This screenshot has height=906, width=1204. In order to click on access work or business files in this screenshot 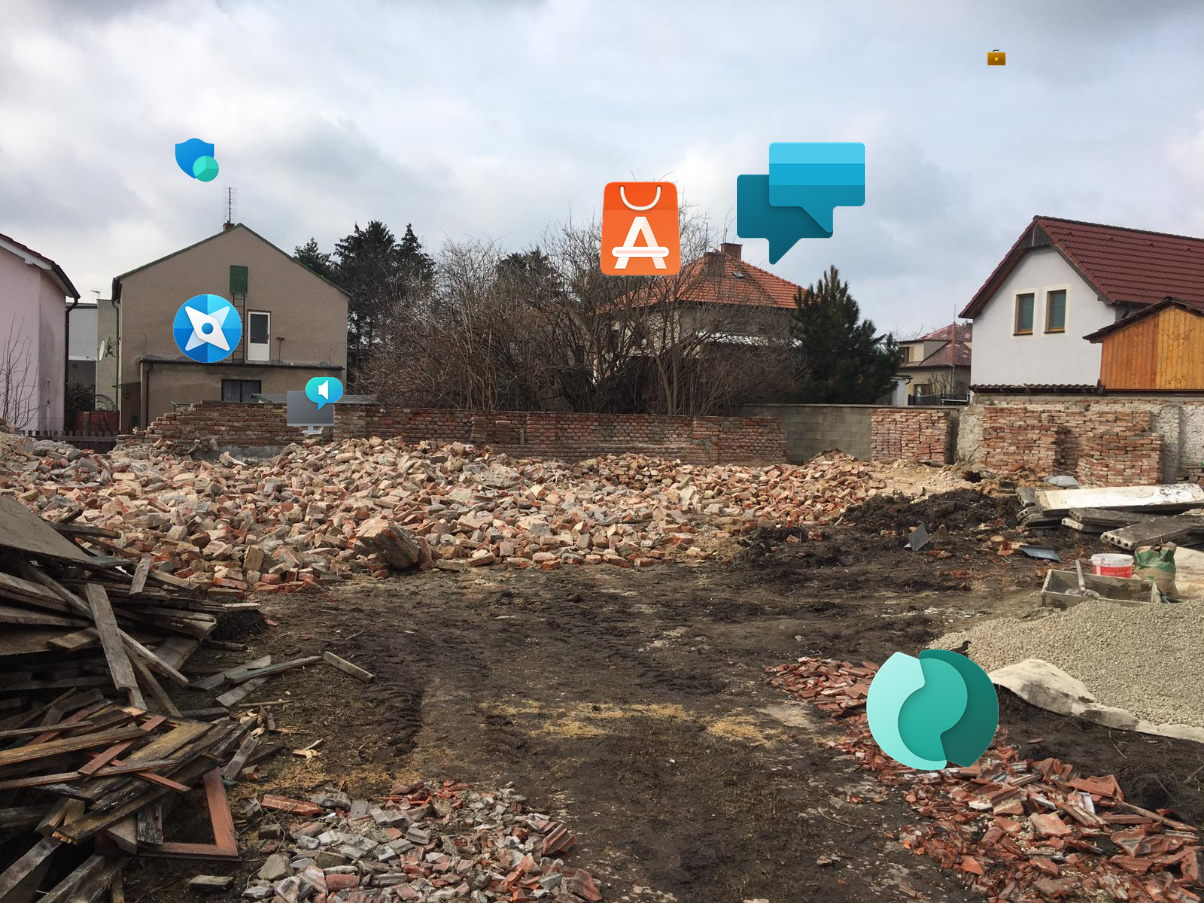, I will do `click(996, 57)`.